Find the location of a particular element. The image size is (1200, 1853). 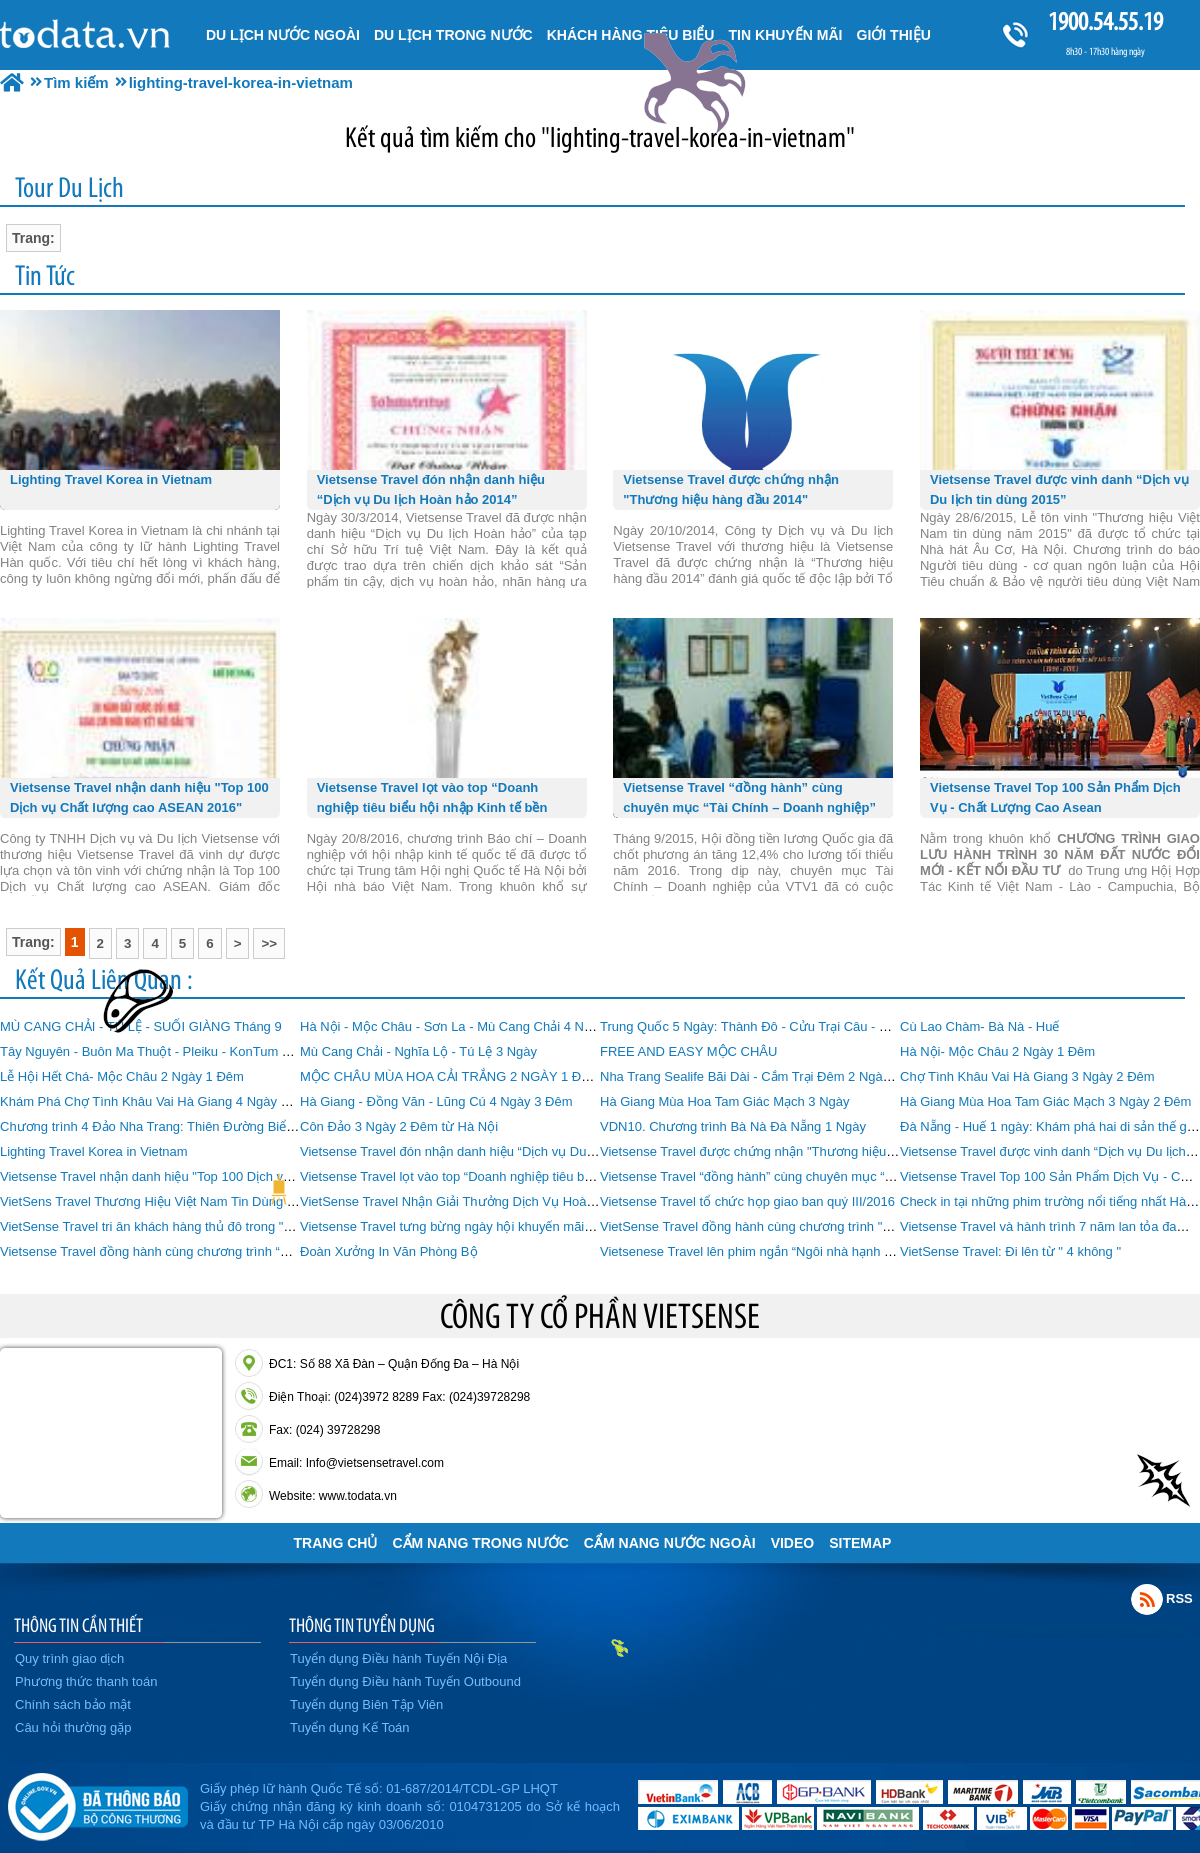

scorpion character or creature icon in a game is located at coordinates (620, 1648).